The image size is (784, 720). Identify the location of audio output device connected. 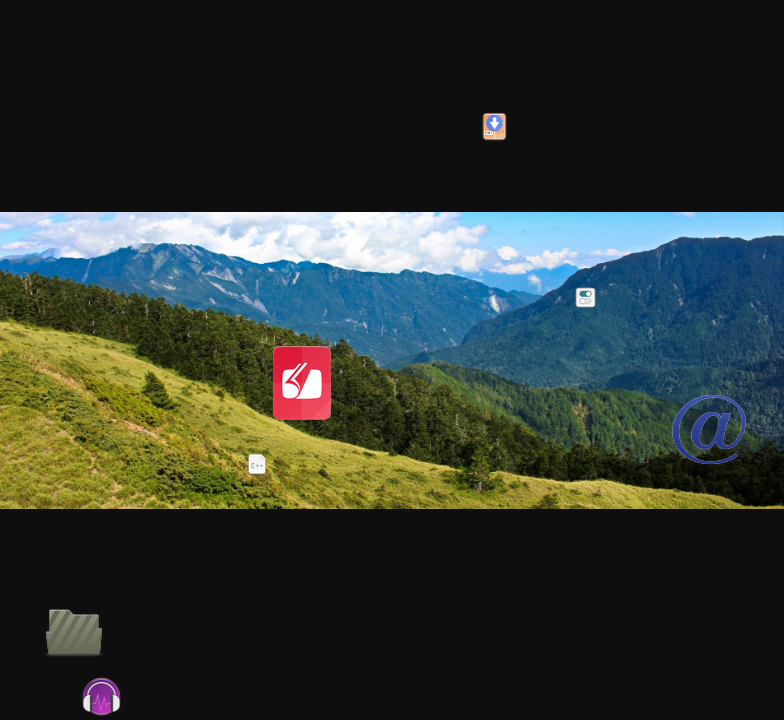
(101, 696).